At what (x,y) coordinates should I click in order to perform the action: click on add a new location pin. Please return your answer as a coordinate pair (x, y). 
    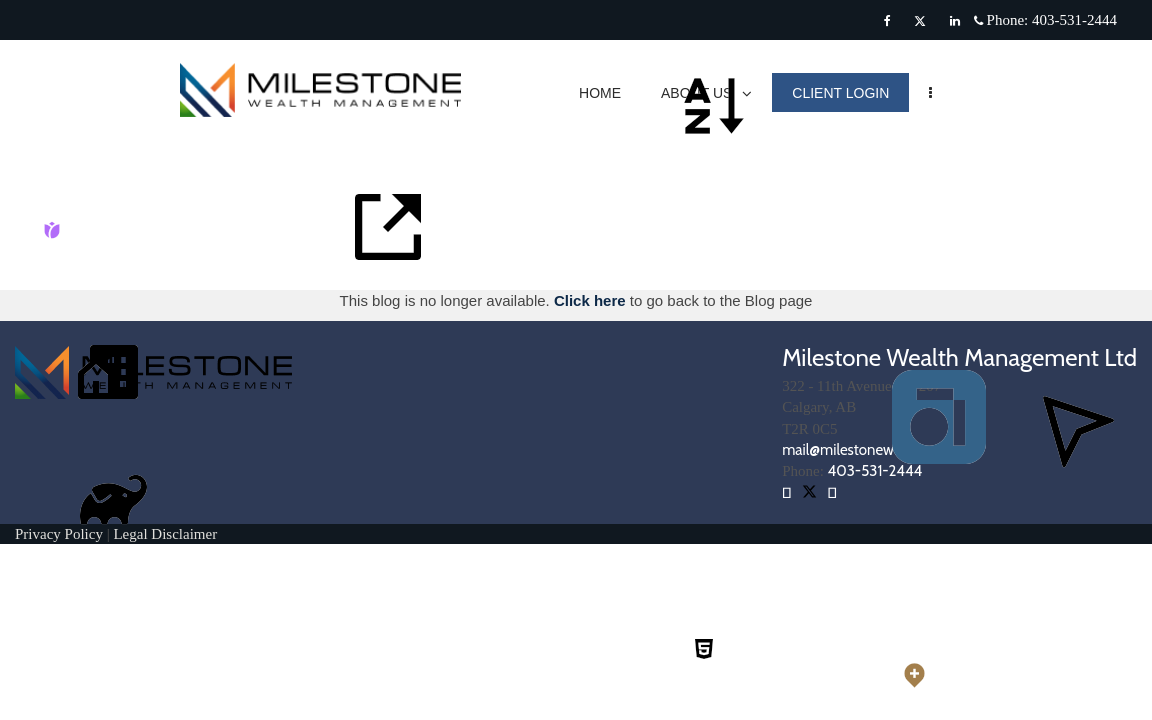
    Looking at the image, I should click on (914, 674).